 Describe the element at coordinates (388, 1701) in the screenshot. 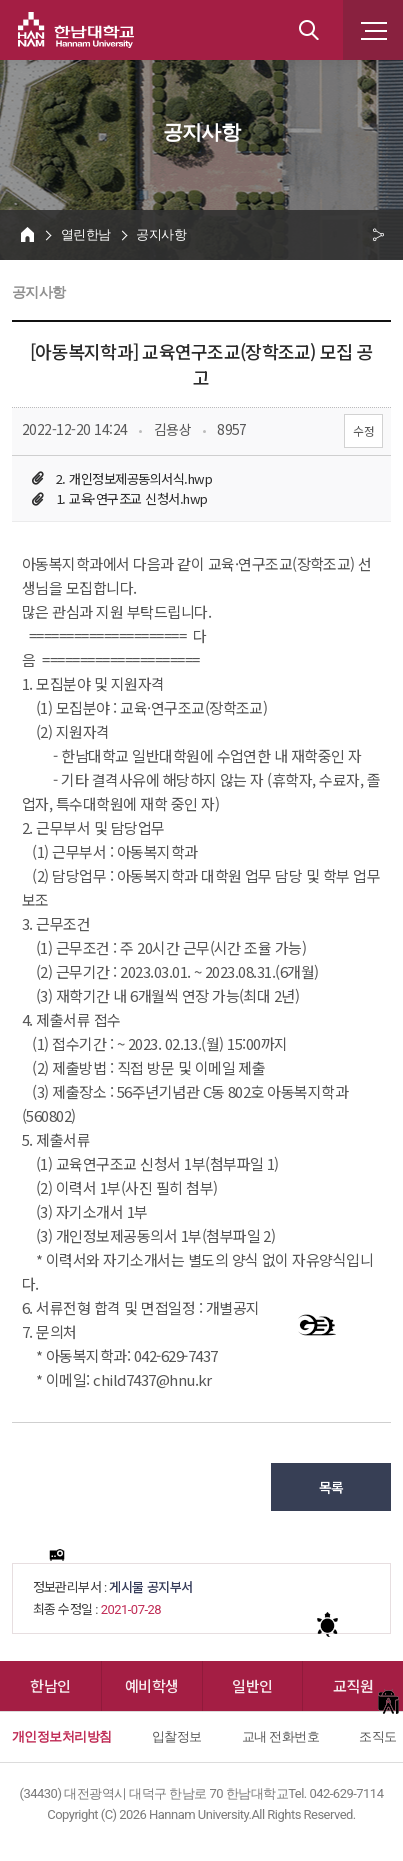

I see `open android studio` at that location.